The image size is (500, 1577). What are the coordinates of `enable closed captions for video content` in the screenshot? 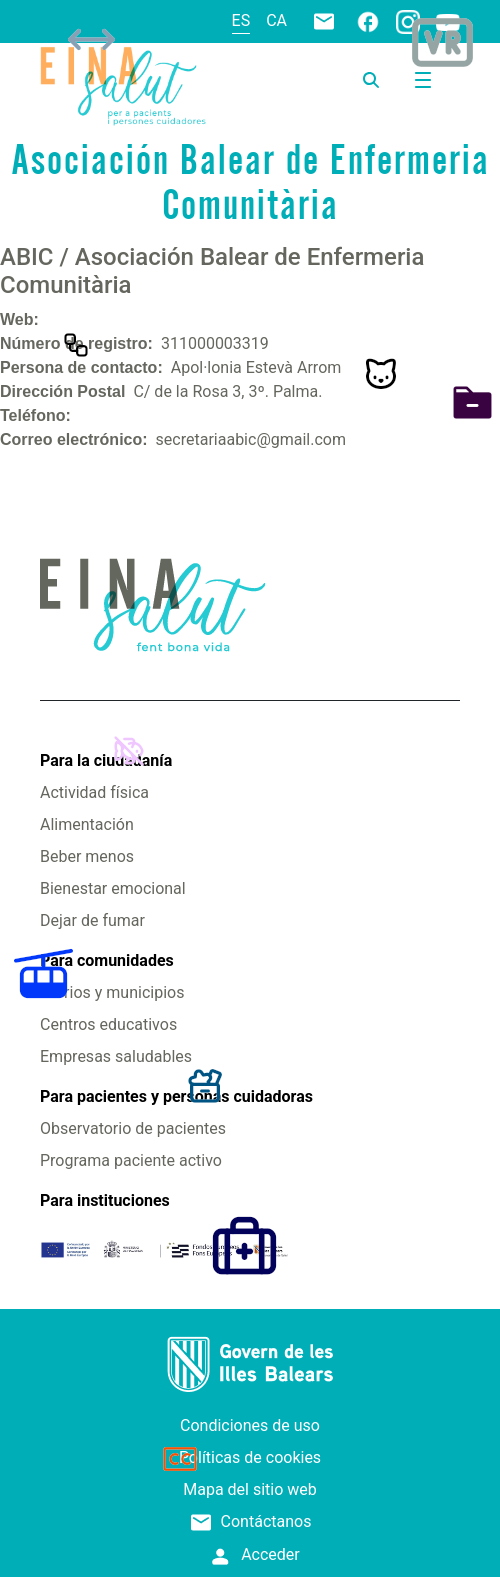 It's located at (180, 1459).